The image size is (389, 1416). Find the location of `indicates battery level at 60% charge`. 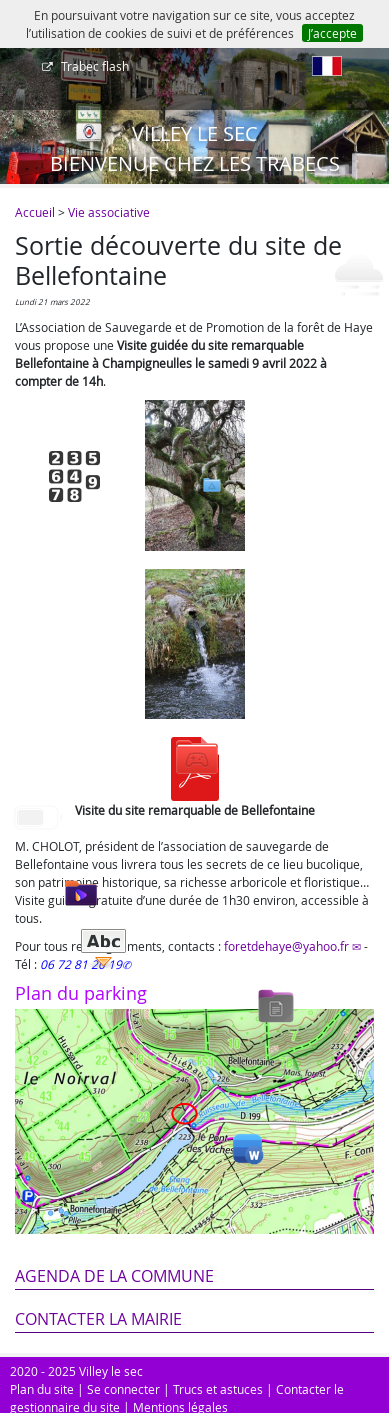

indicates battery level at 60% charge is located at coordinates (38, 817).